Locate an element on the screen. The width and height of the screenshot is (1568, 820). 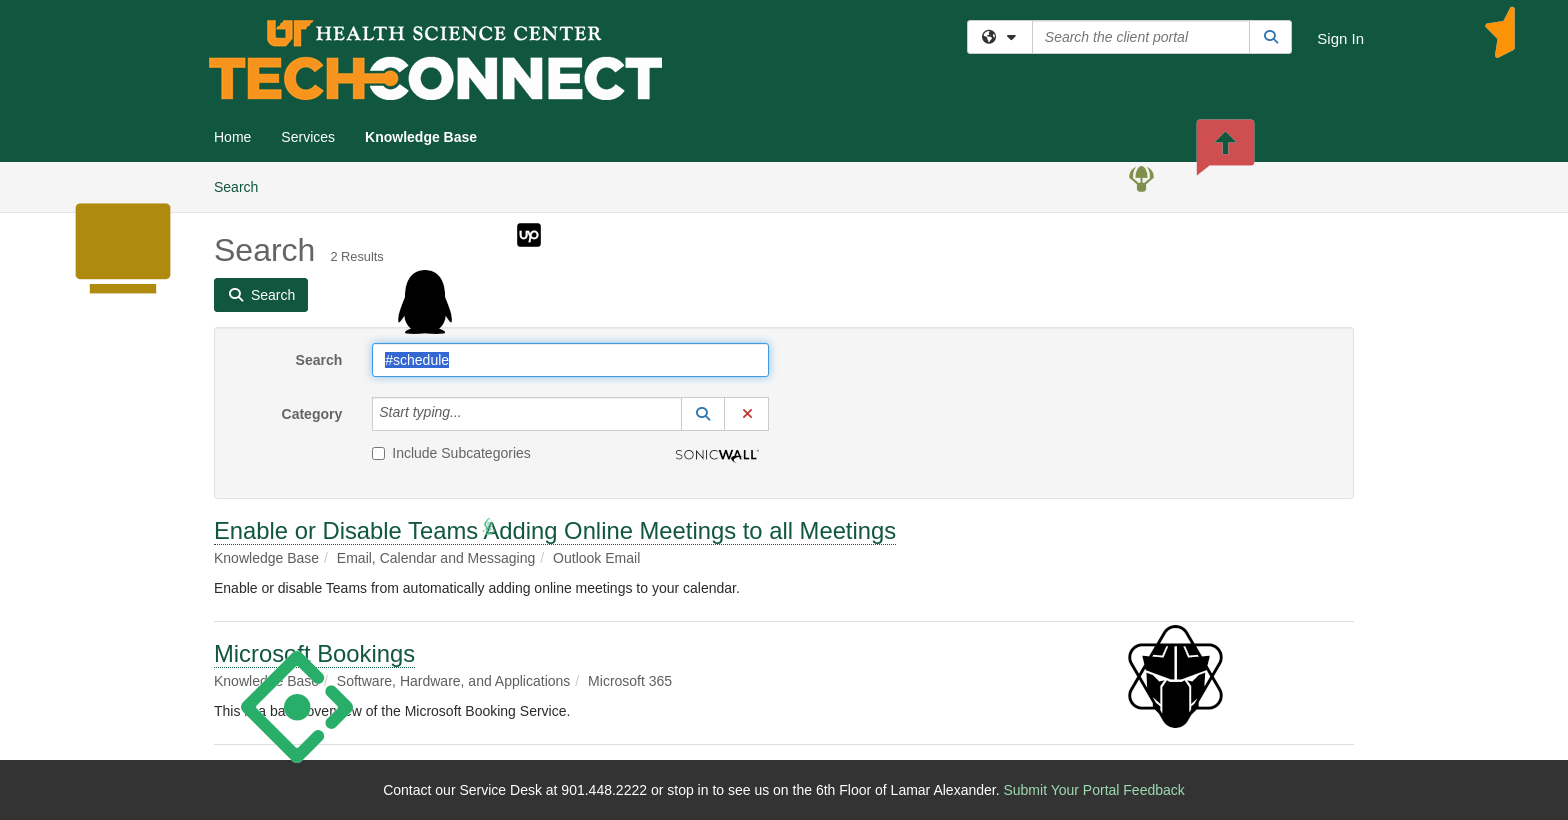
upload a file to the conversation is located at coordinates (1225, 145).